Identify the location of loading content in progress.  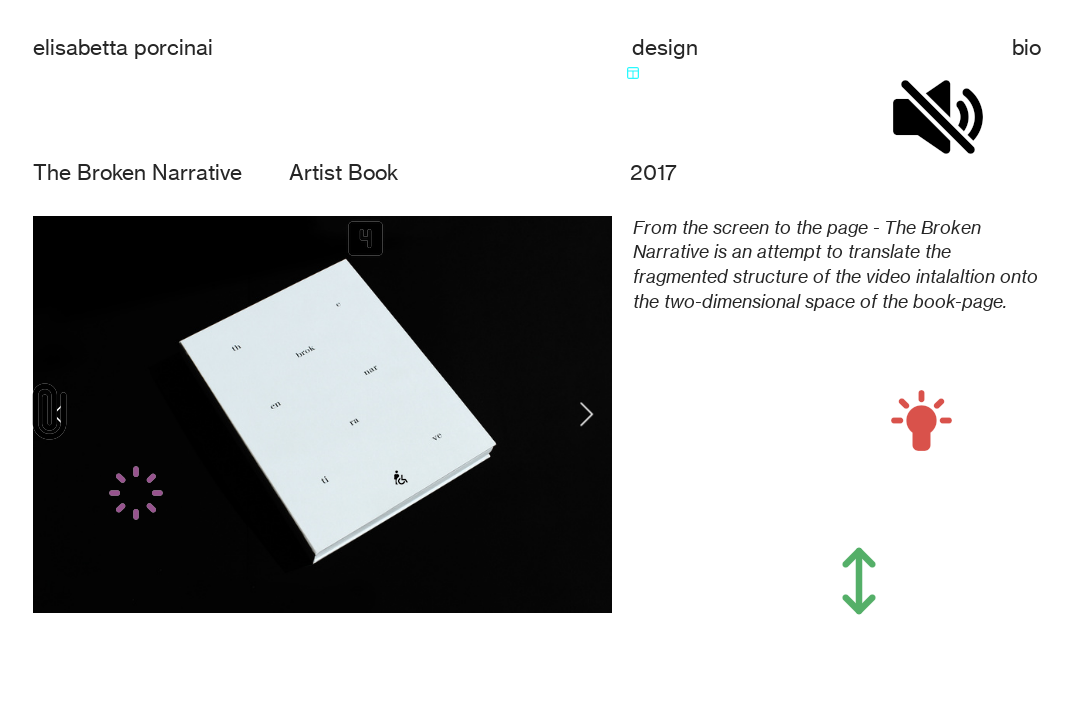
(136, 493).